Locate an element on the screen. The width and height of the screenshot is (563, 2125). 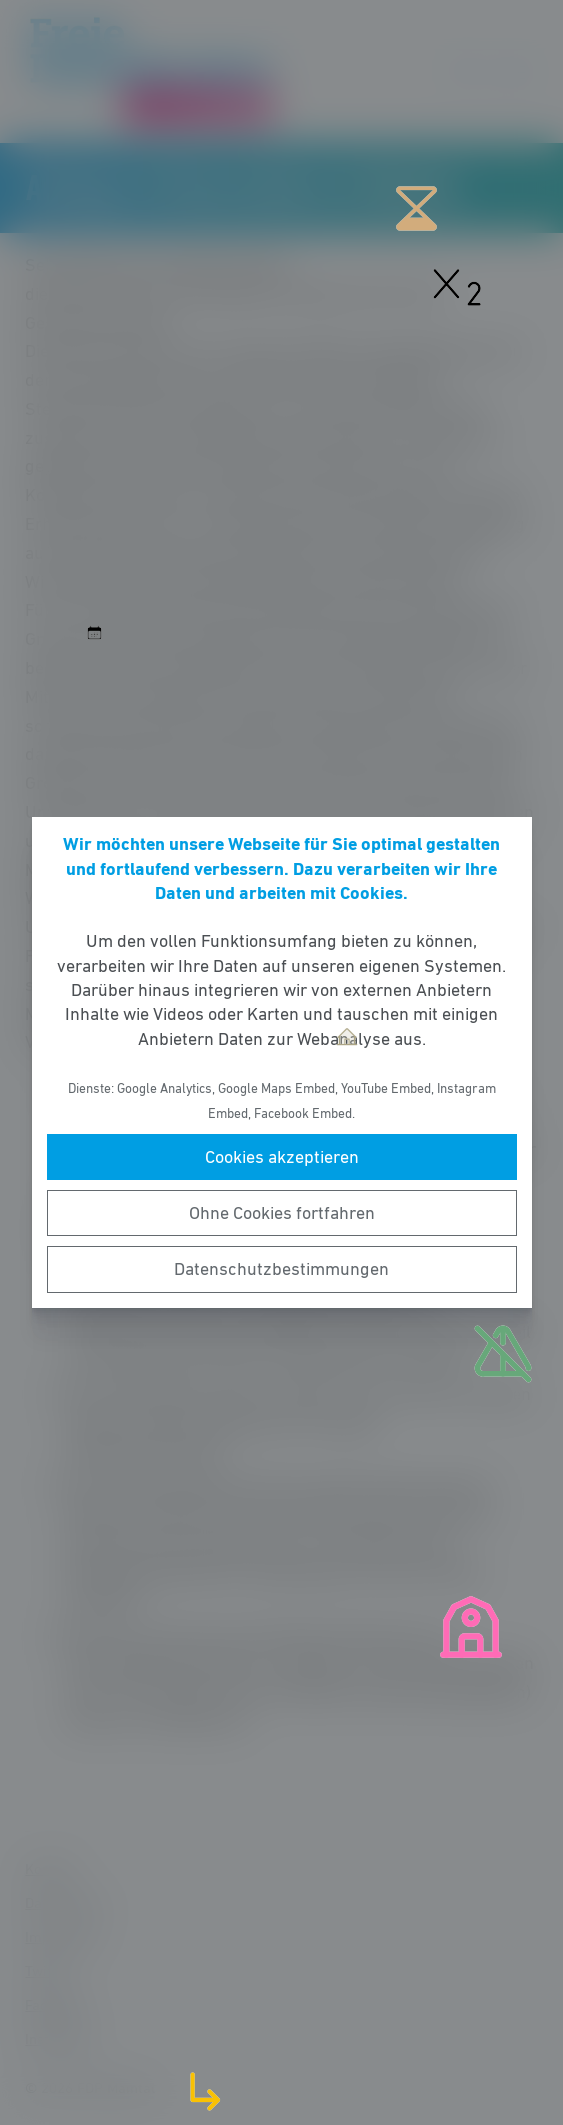
indicates time is running low is located at coordinates (416, 208).